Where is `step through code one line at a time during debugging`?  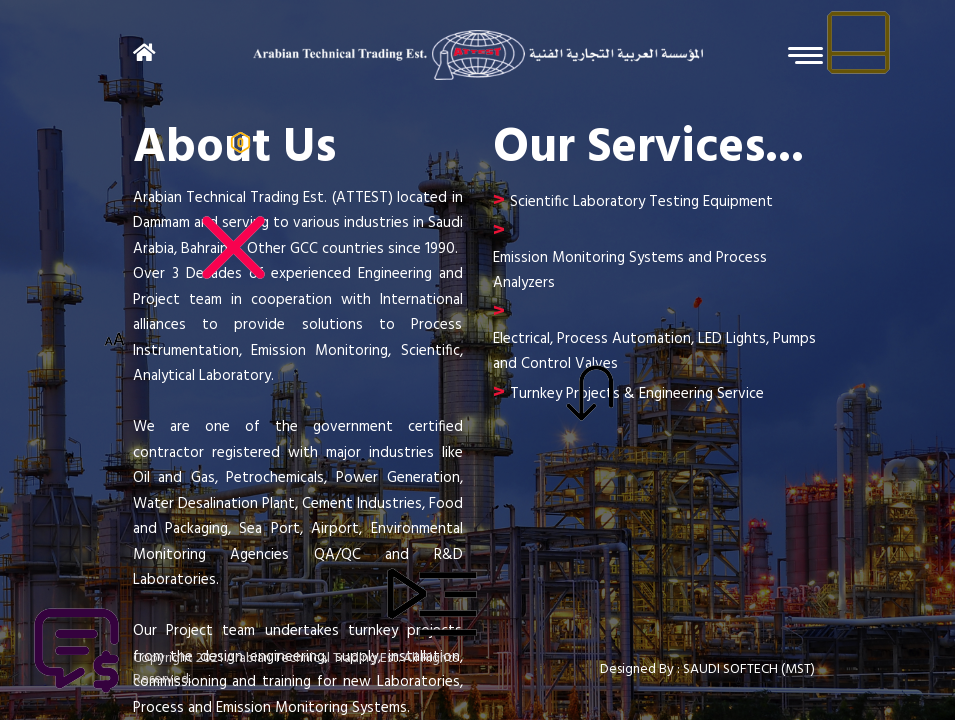
step through code one line at a time during debugging is located at coordinates (432, 604).